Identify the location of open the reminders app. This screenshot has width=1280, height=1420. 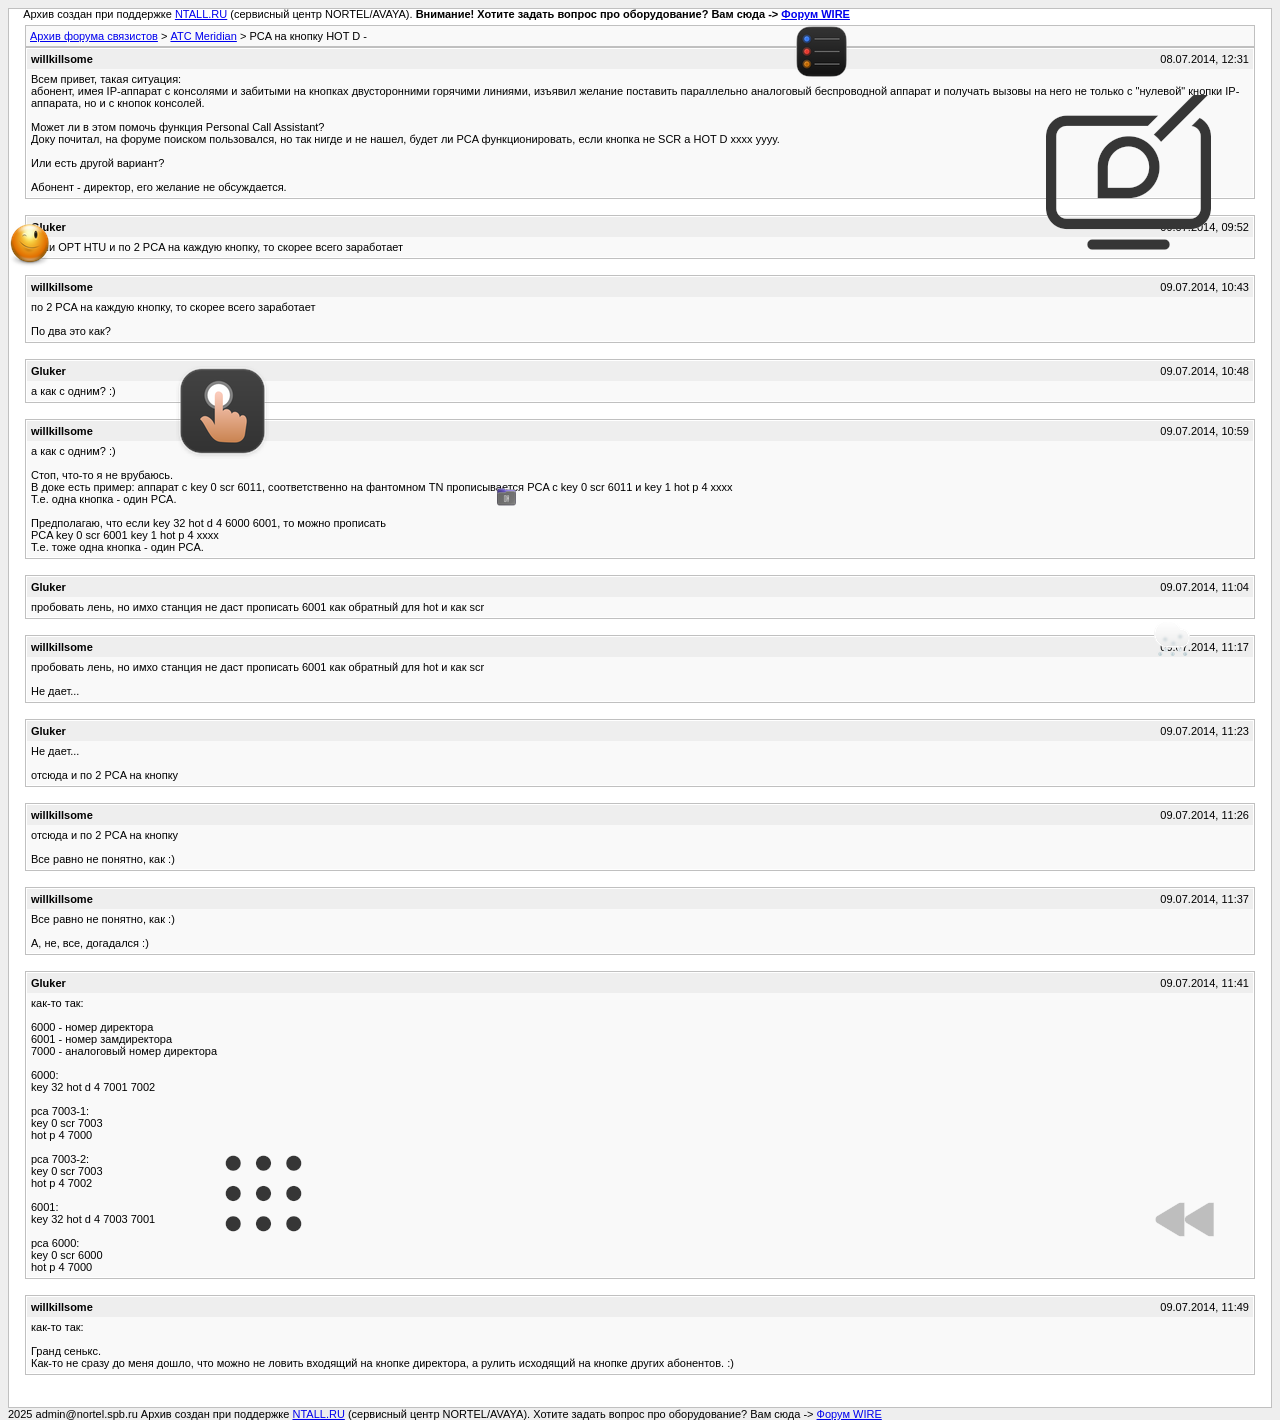
(821, 51).